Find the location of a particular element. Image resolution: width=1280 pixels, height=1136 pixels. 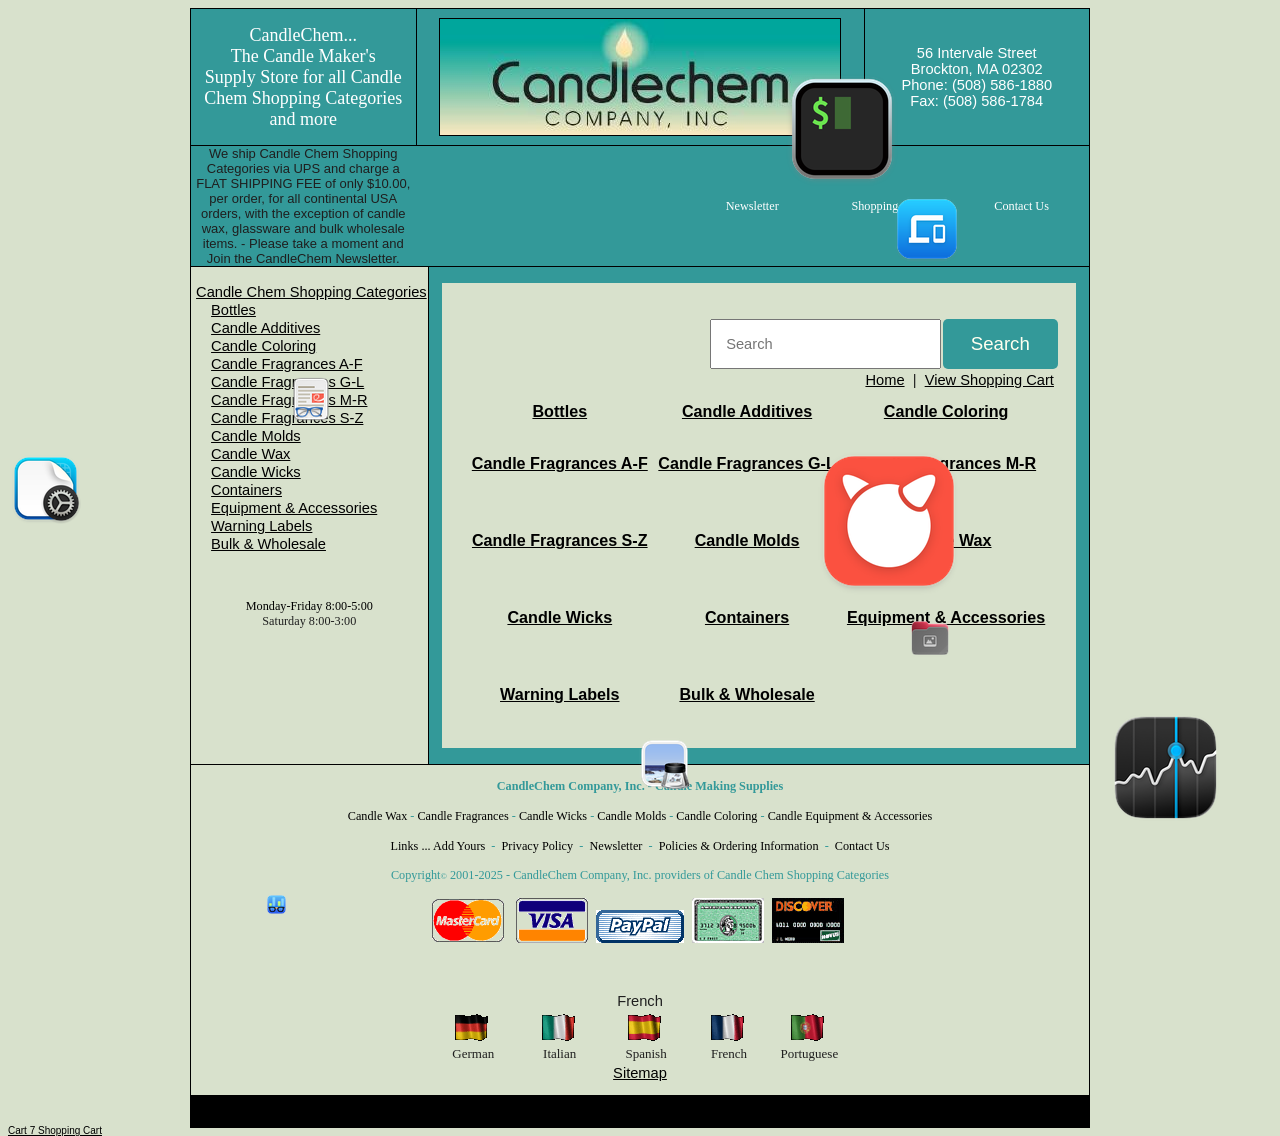

open Preview app to view images and PDFs is located at coordinates (664, 763).